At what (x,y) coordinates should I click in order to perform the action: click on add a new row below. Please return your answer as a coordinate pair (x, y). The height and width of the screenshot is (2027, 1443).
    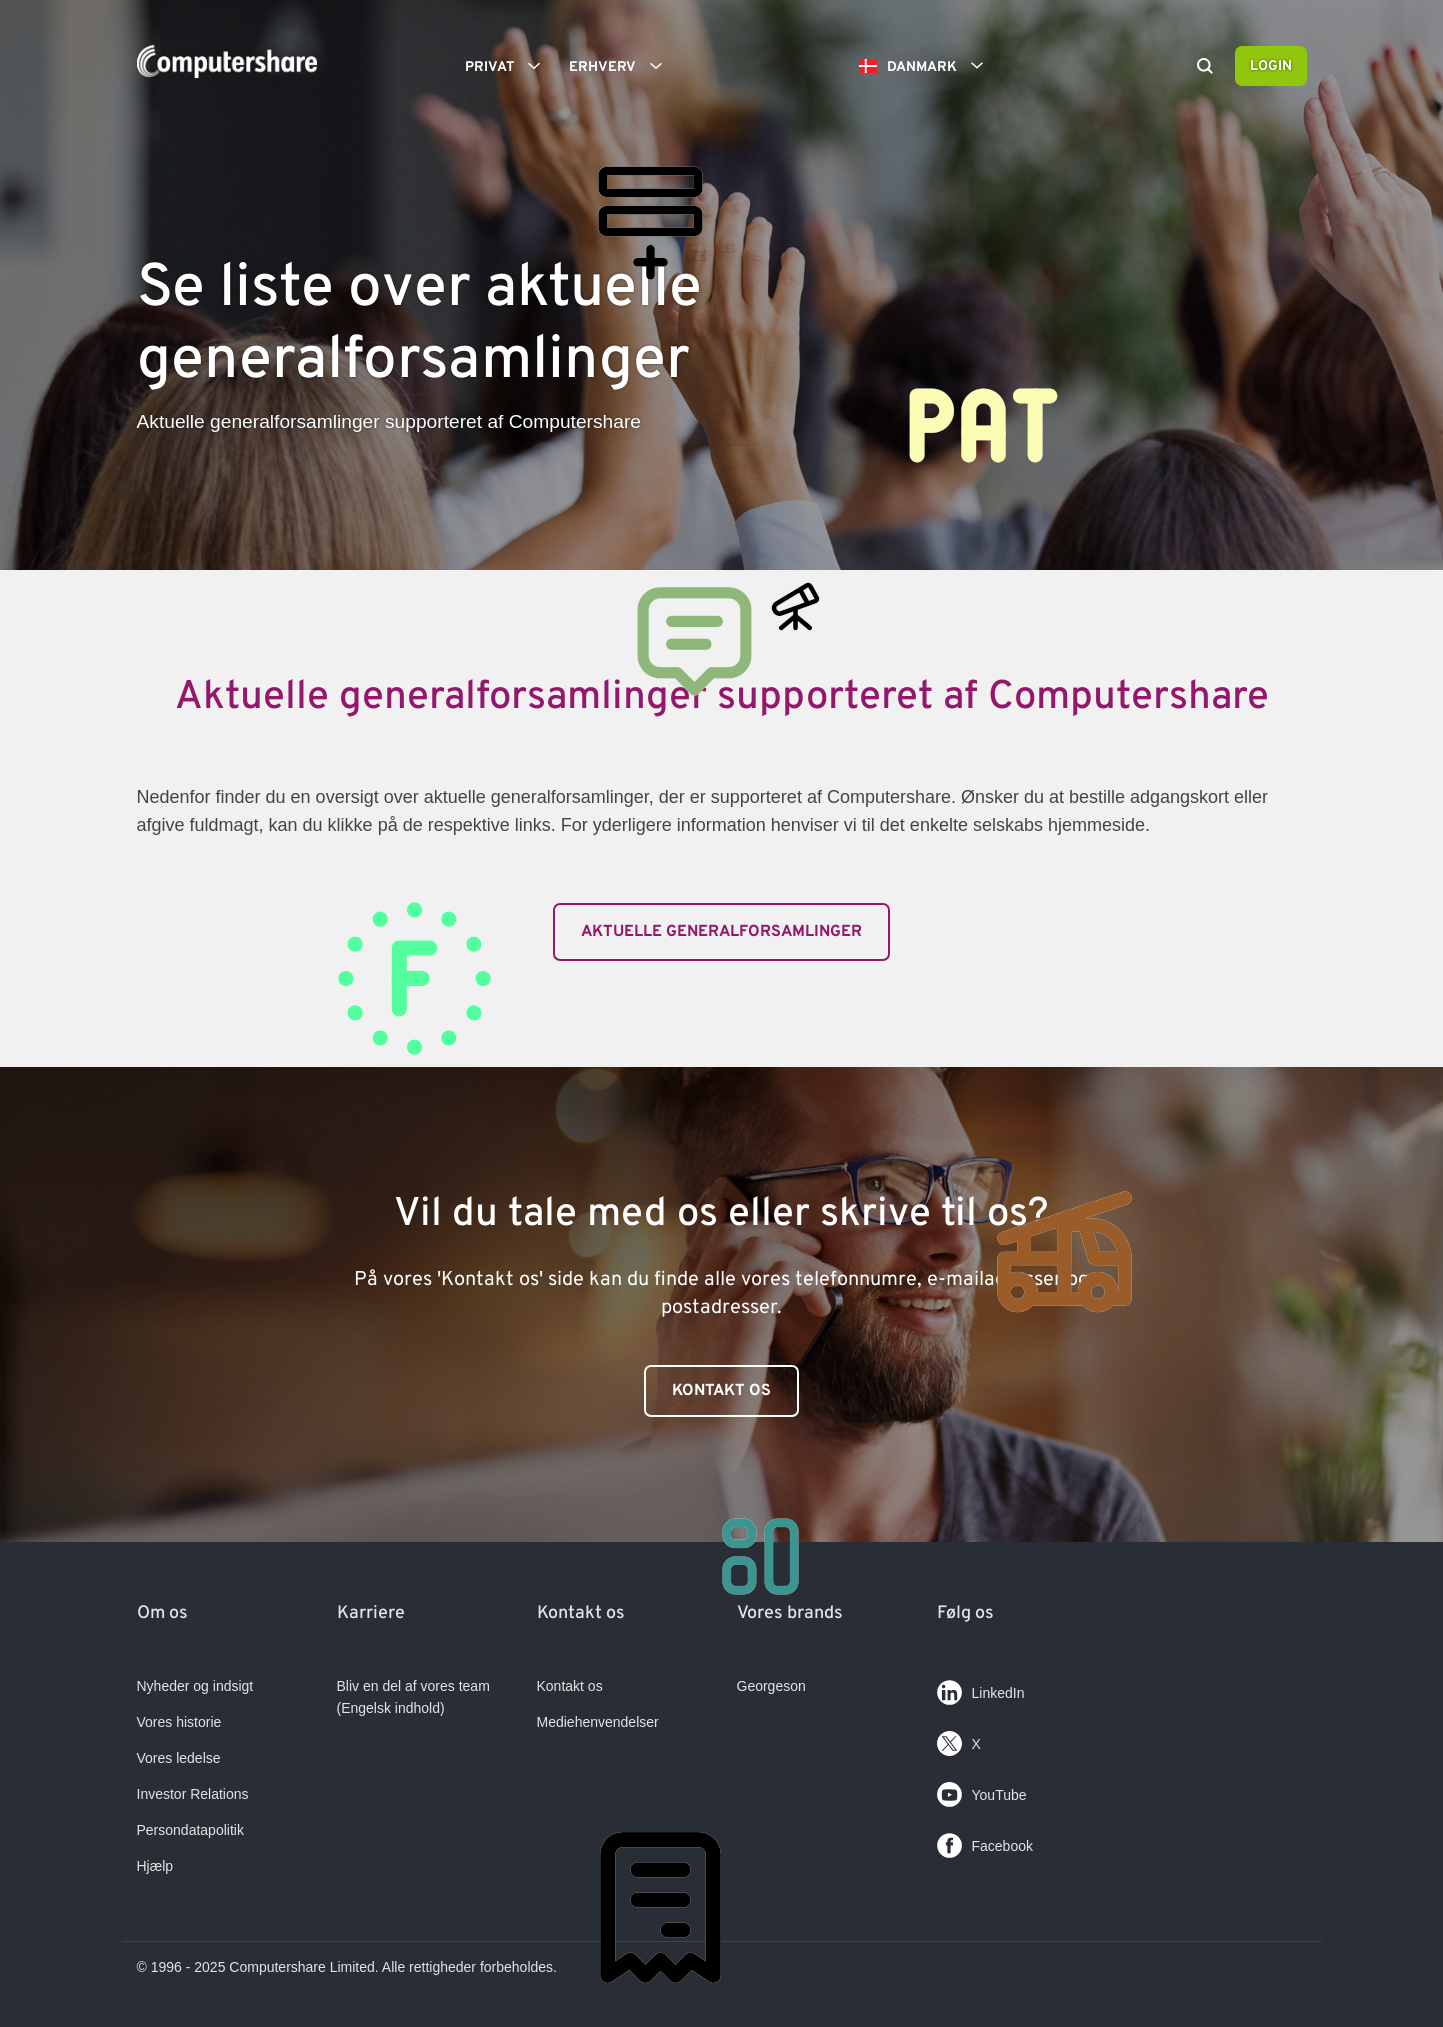
    Looking at the image, I should click on (650, 214).